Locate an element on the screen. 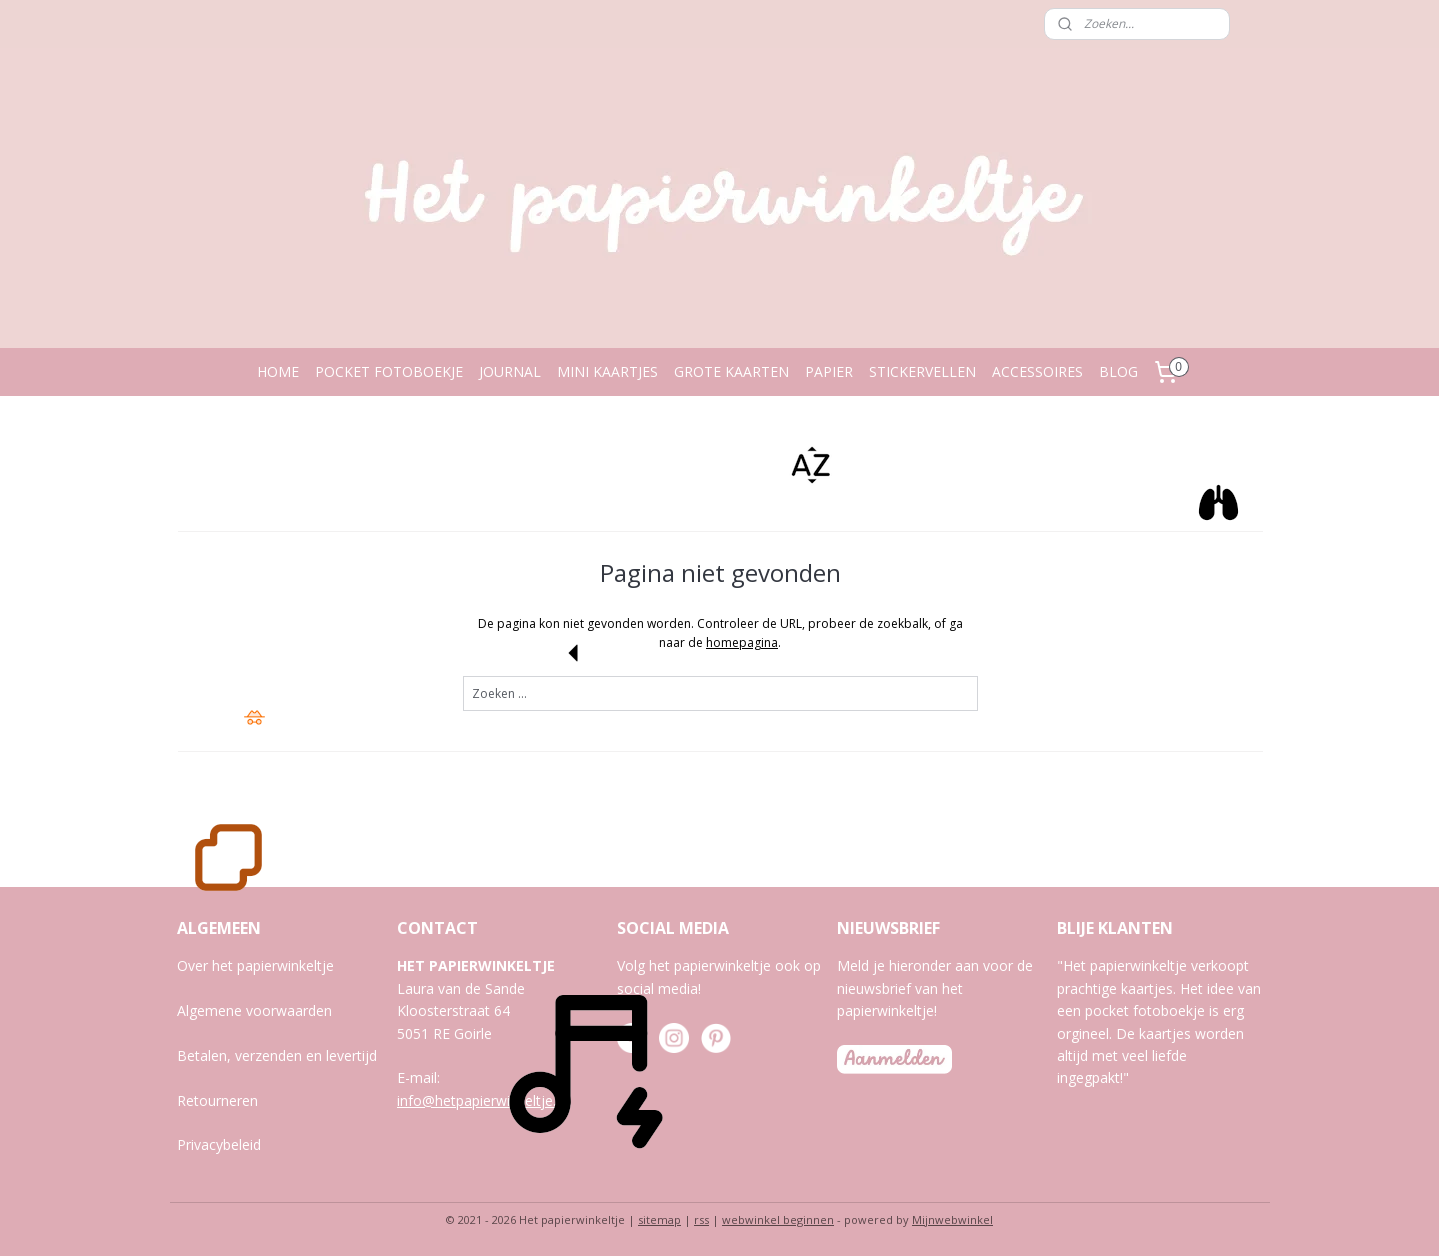 The height and width of the screenshot is (1256, 1439). access respiratory health information is located at coordinates (1218, 502).